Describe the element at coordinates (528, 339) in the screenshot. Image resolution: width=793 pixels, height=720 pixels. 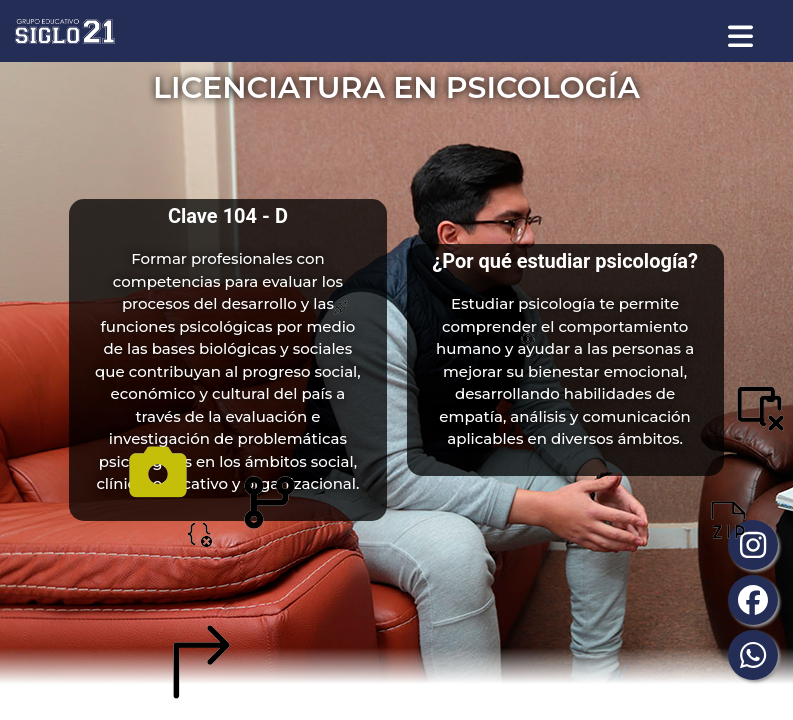
I see `indicates zero items or empty count` at that location.